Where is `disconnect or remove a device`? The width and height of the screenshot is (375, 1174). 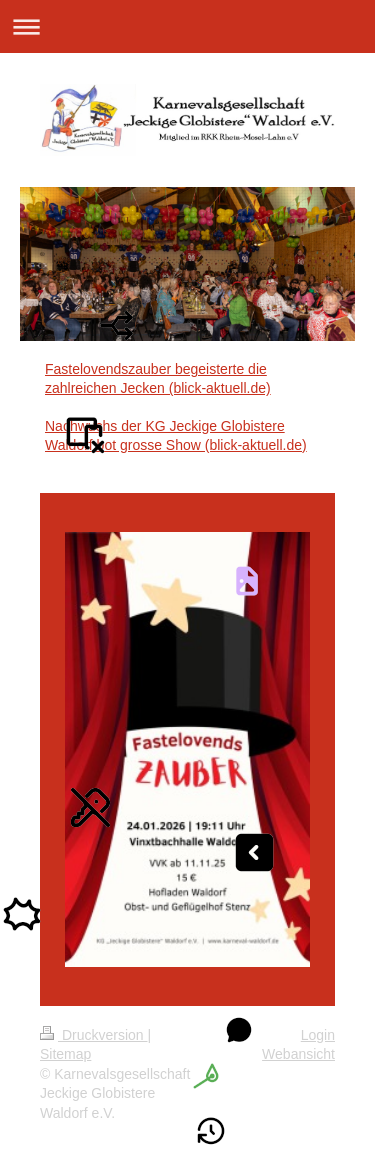 disconnect or remove a device is located at coordinates (84, 433).